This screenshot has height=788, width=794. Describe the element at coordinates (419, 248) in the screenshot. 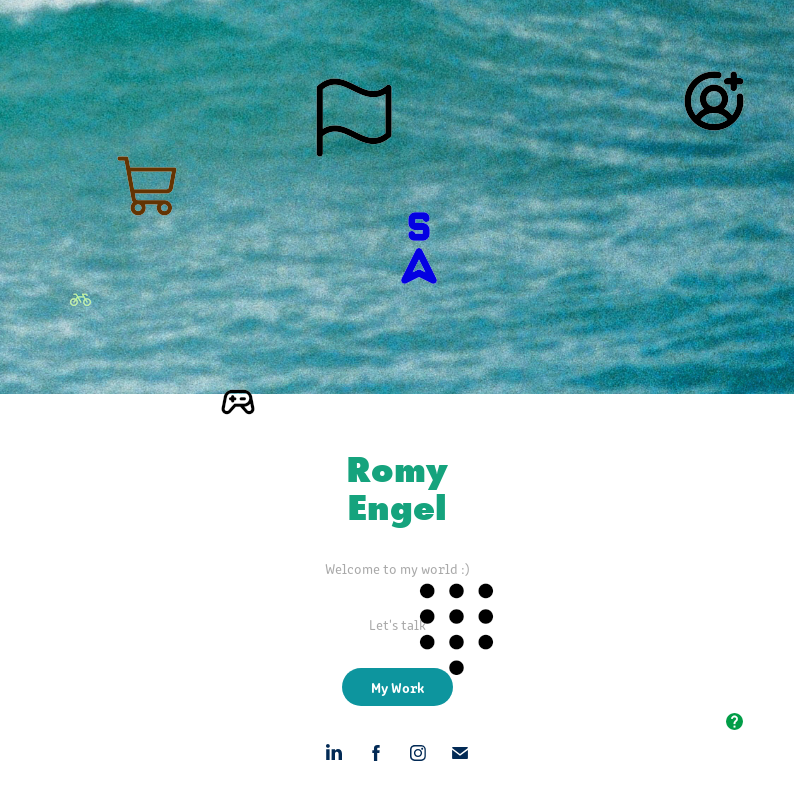

I see `navigate southward` at that location.